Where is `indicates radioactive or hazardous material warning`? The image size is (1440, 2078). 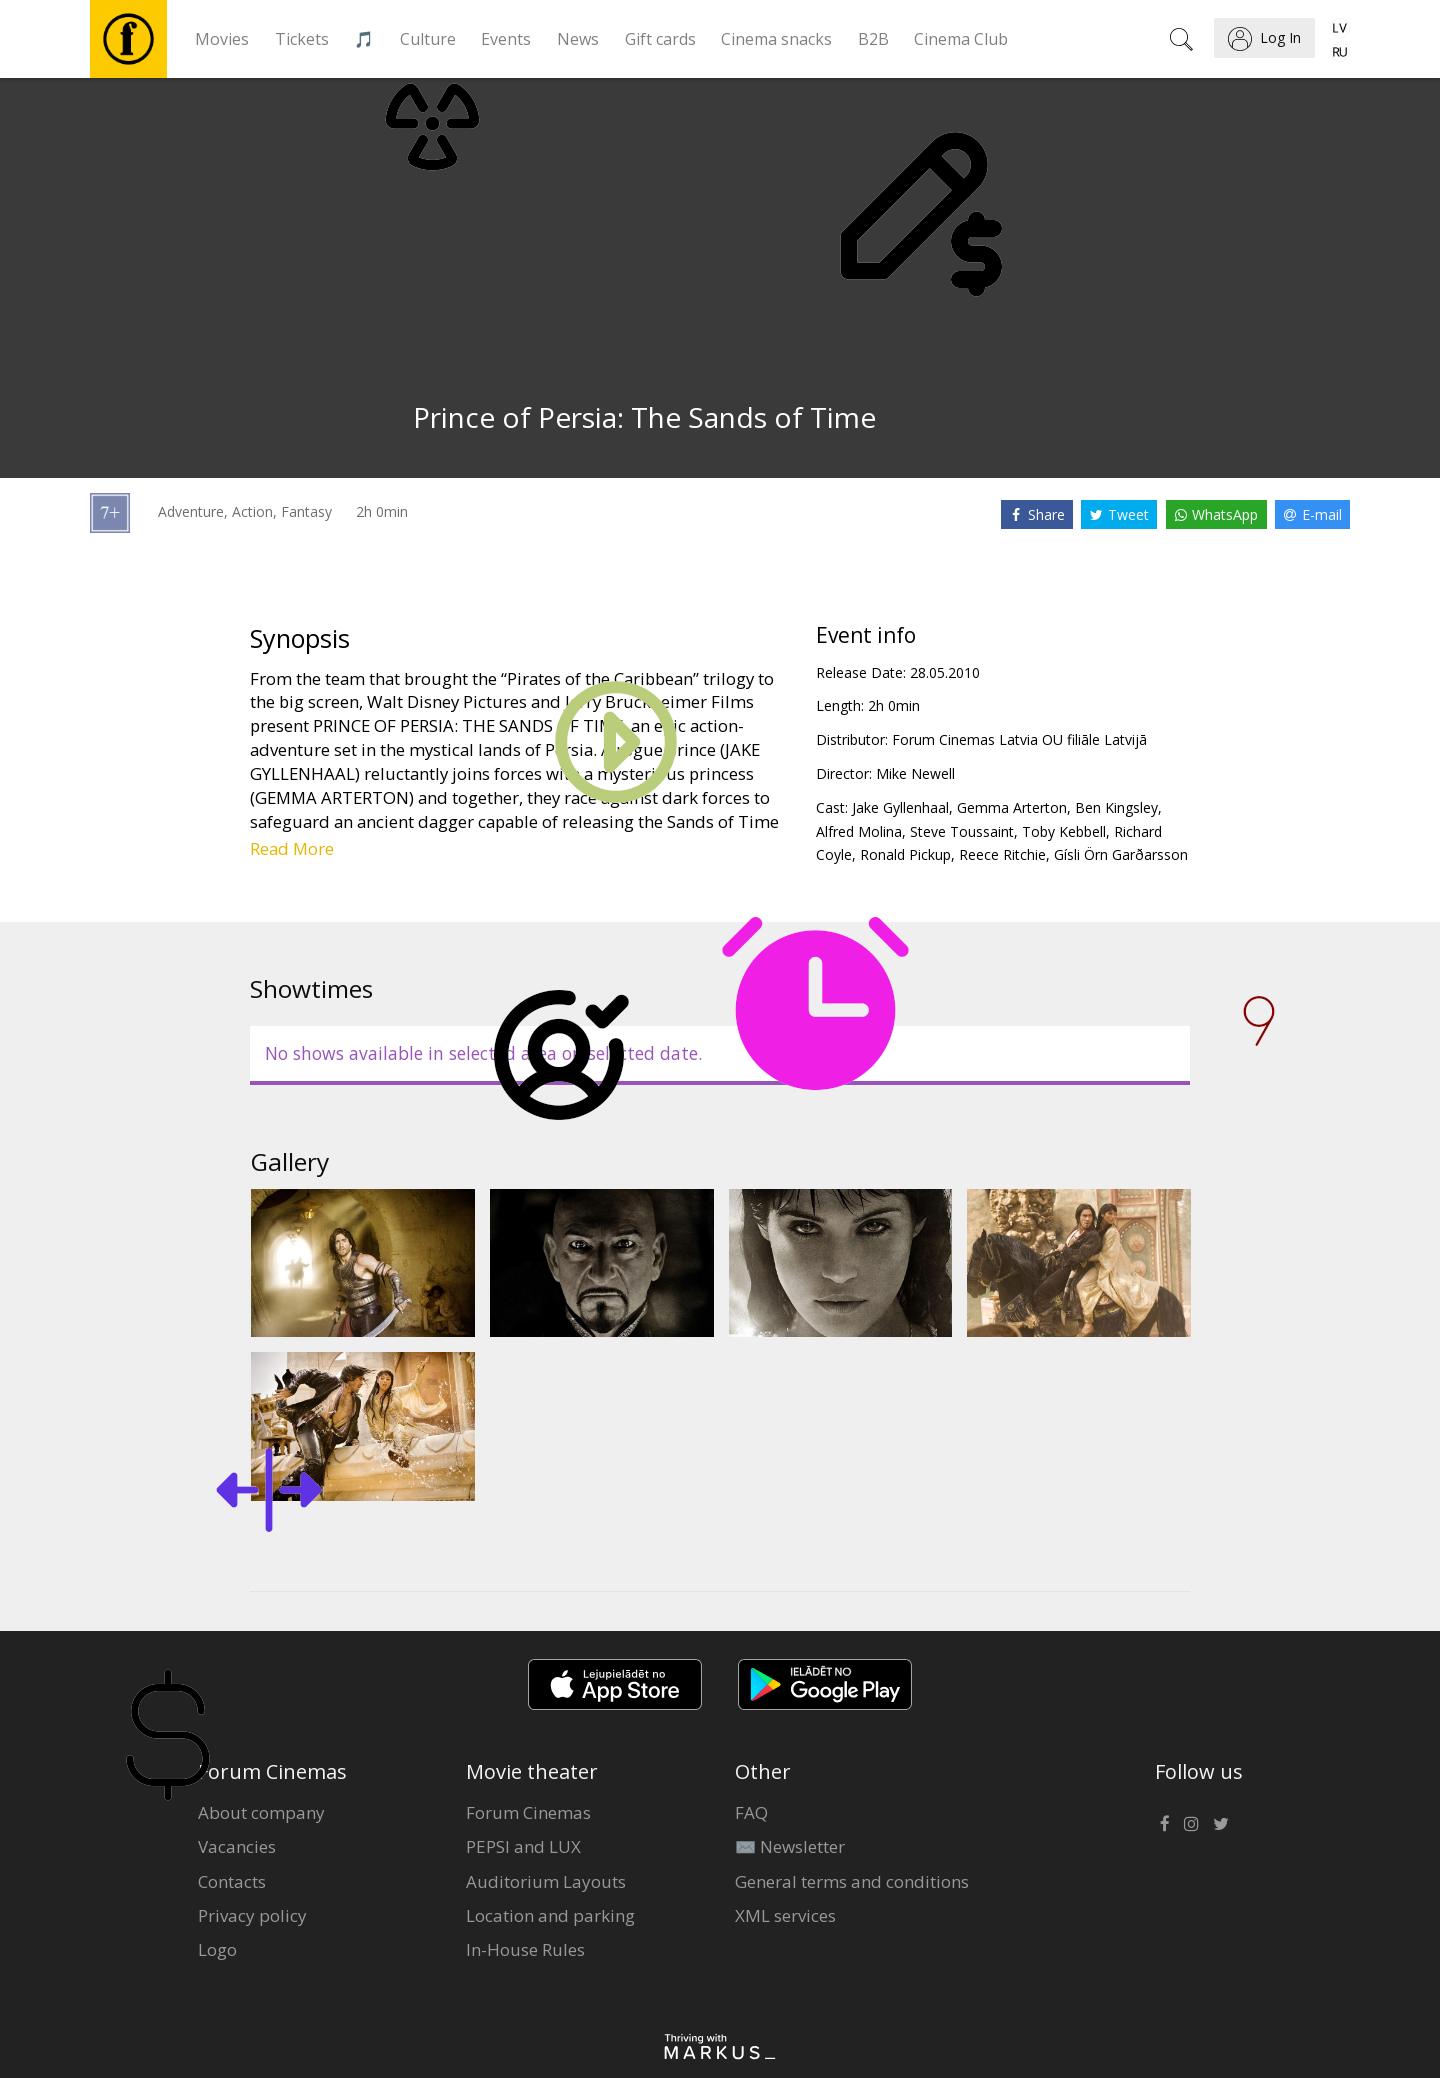 indicates radioactive or hazardous material warning is located at coordinates (432, 123).